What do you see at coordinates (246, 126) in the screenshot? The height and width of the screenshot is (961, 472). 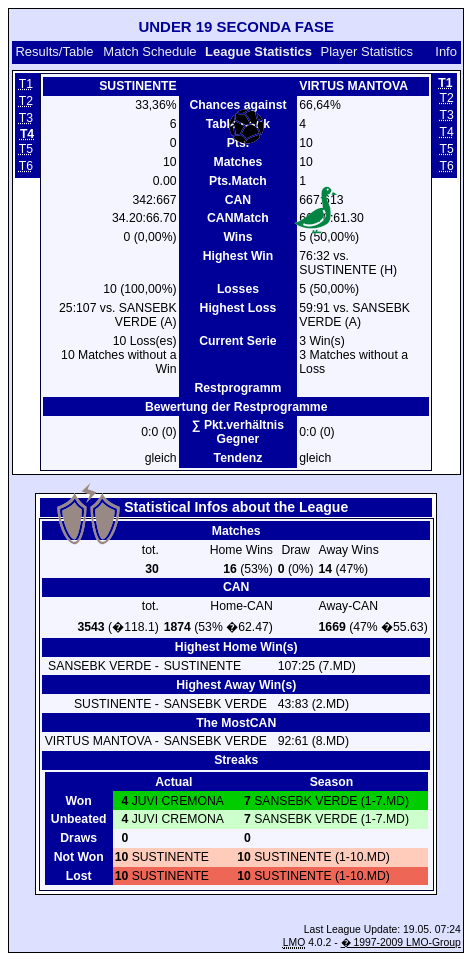 I see `stone or boulder game element` at bounding box center [246, 126].